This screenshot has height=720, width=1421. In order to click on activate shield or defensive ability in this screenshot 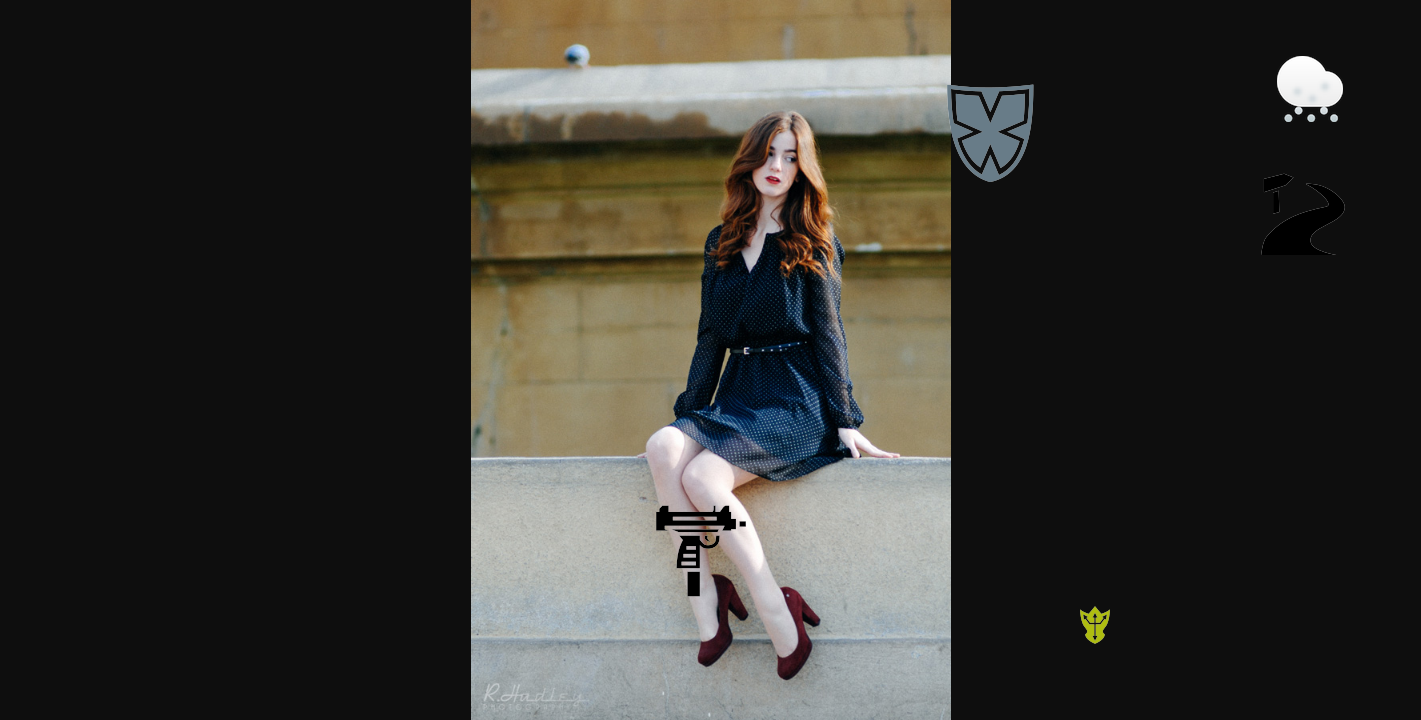, I will do `click(991, 133)`.